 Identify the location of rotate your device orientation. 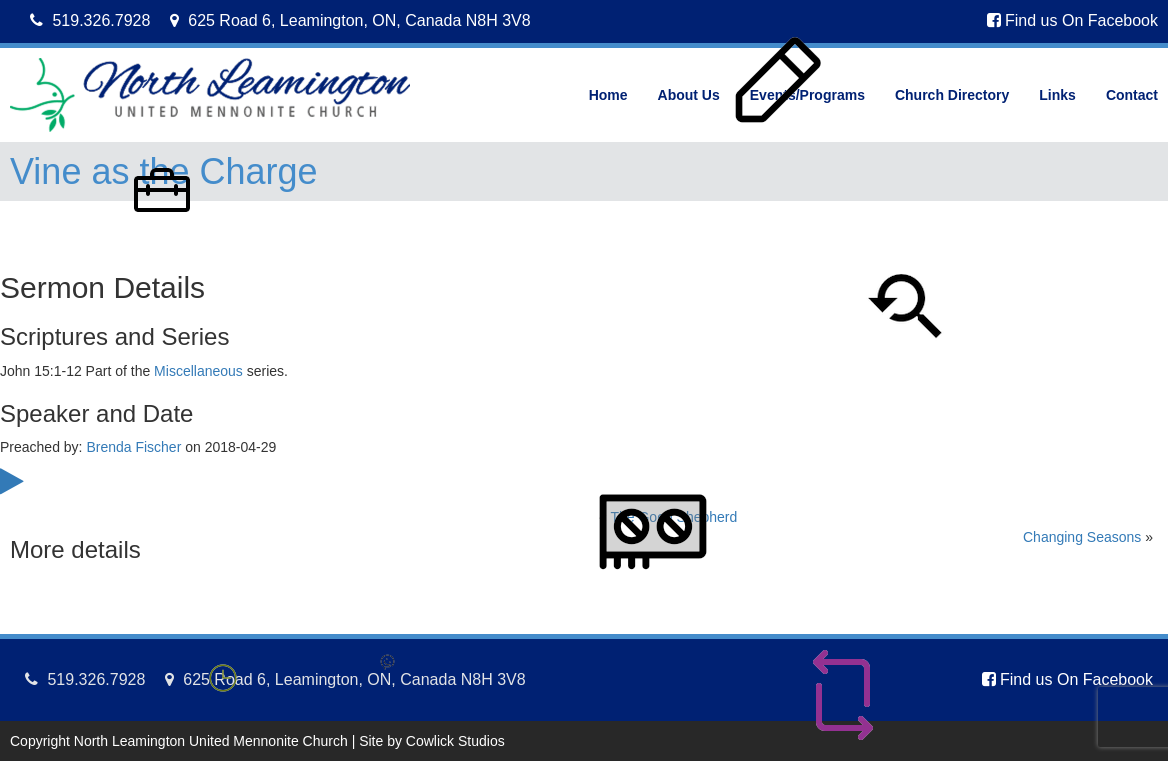
(843, 695).